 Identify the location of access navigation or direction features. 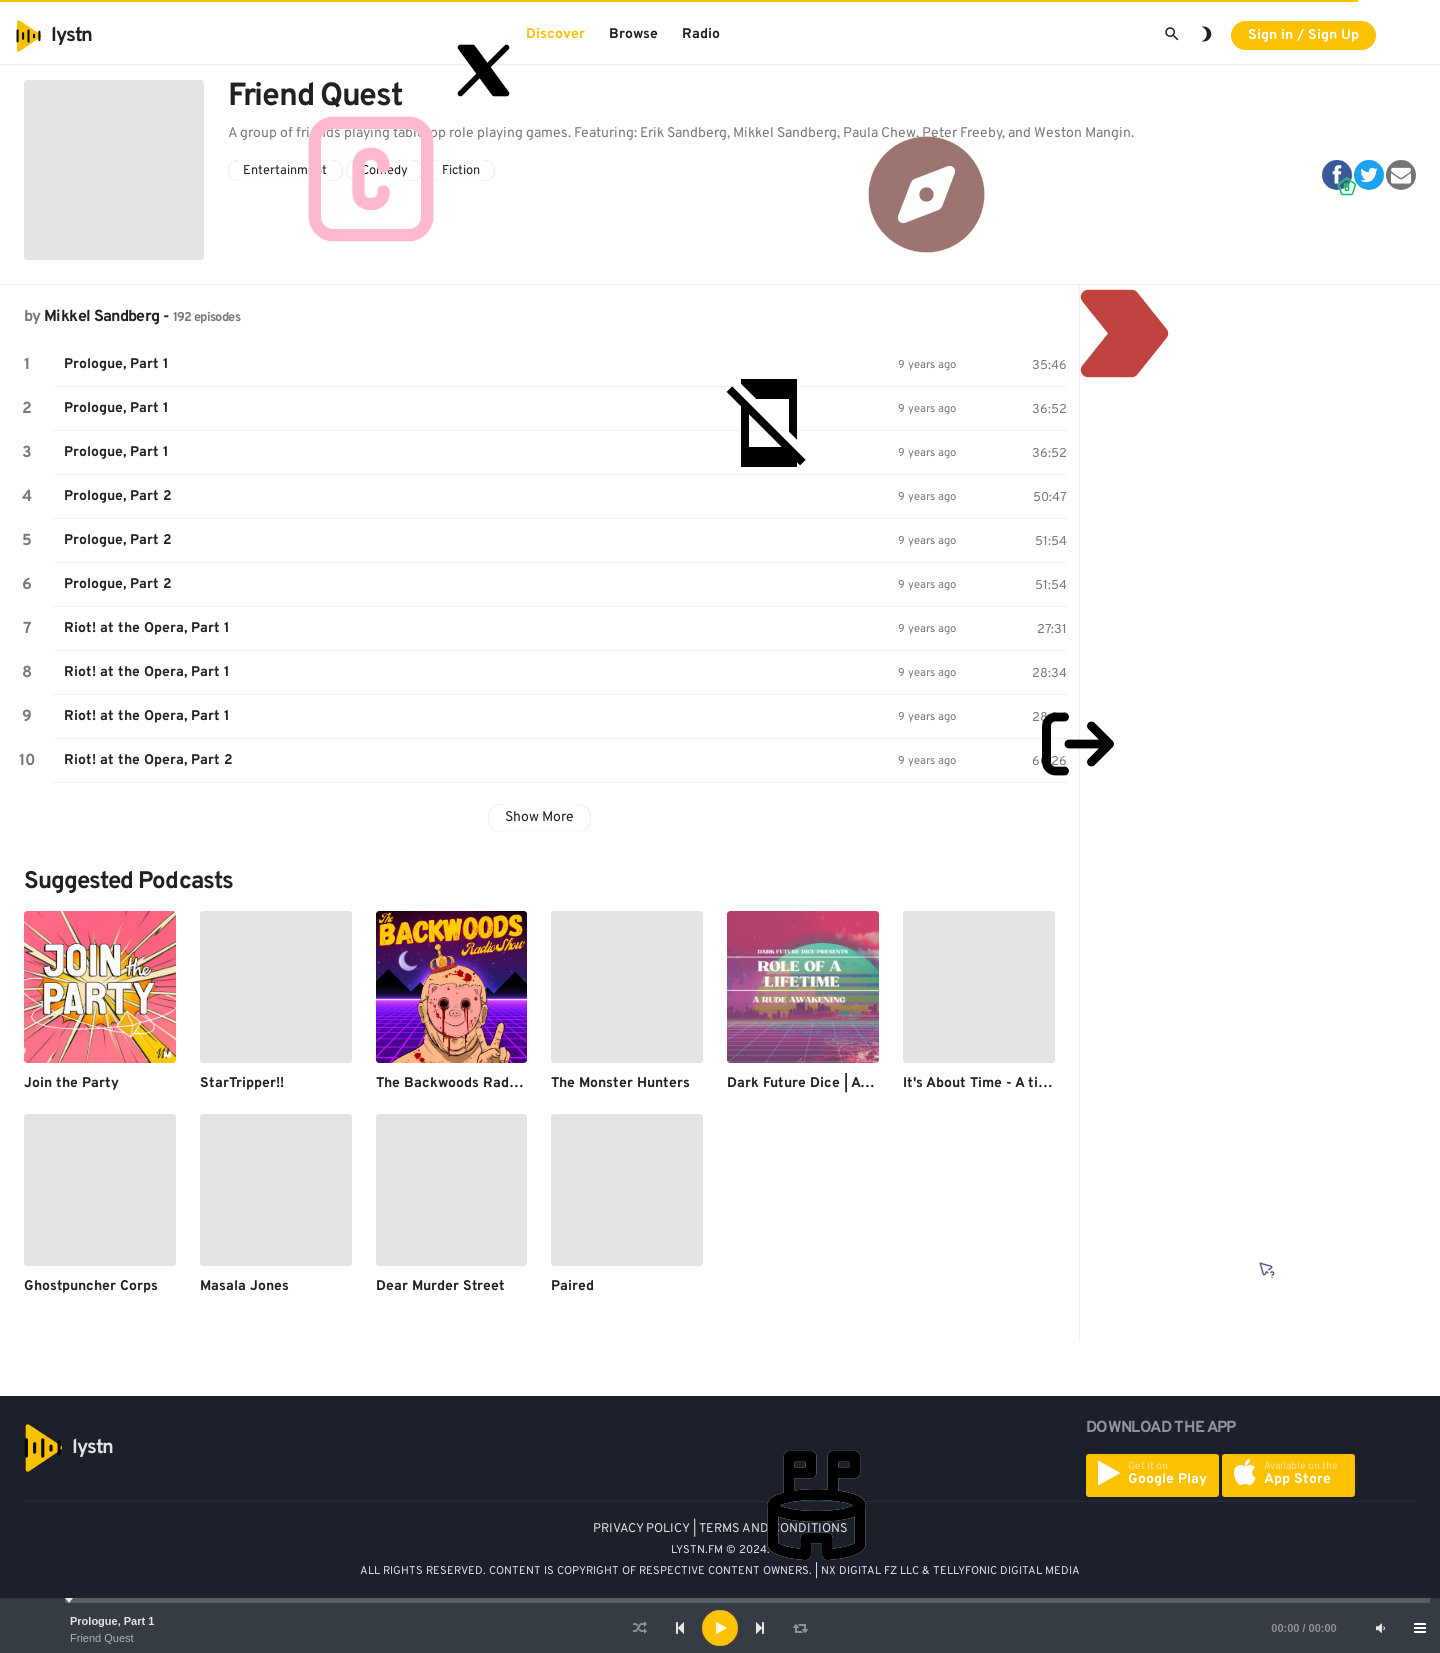
(926, 194).